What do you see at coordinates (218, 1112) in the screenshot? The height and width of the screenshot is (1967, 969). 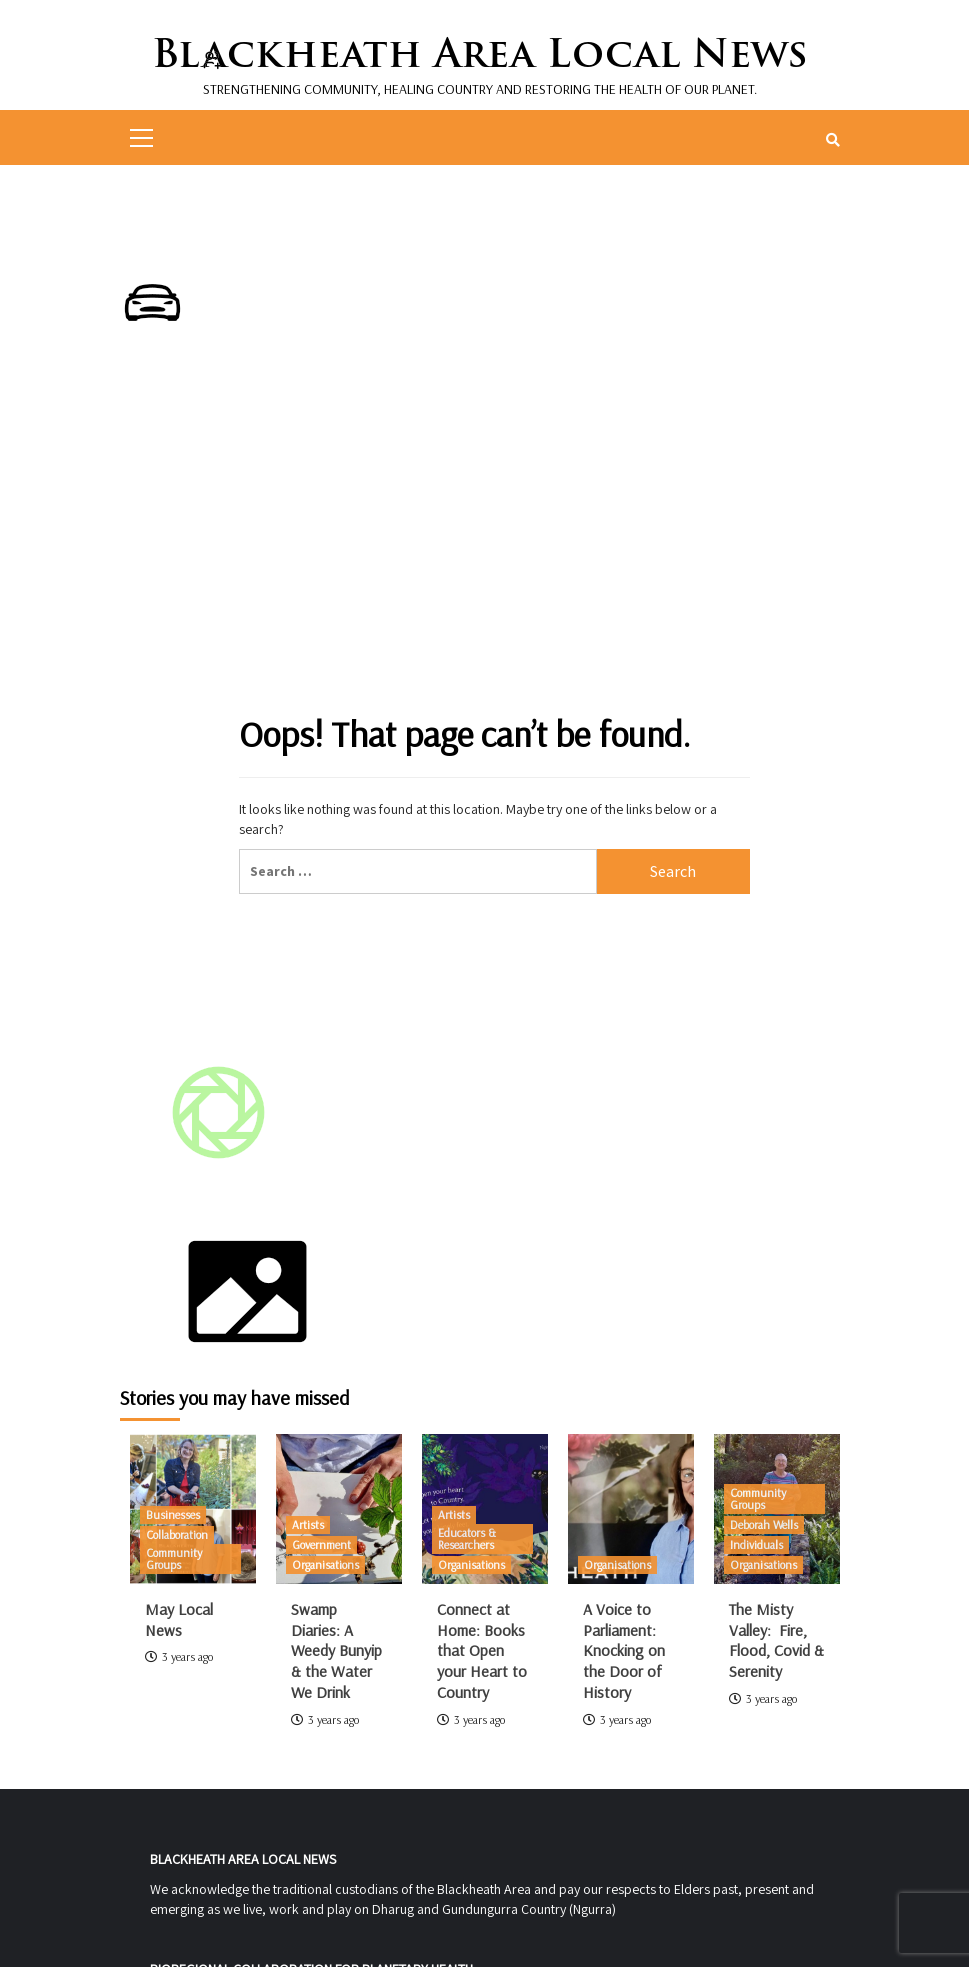 I see `adjust camera aperture settings` at bounding box center [218, 1112].